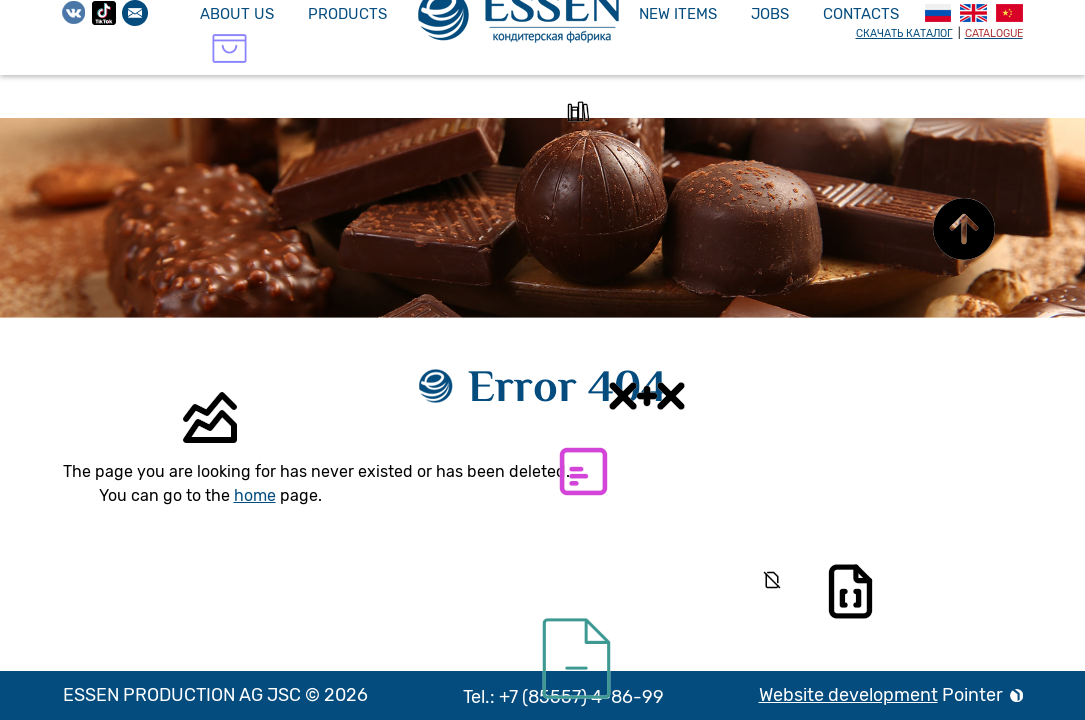 The height and width of the screenshot is (720, 1085). I want to click on mathematical expression or formula input, so click(647, 396).